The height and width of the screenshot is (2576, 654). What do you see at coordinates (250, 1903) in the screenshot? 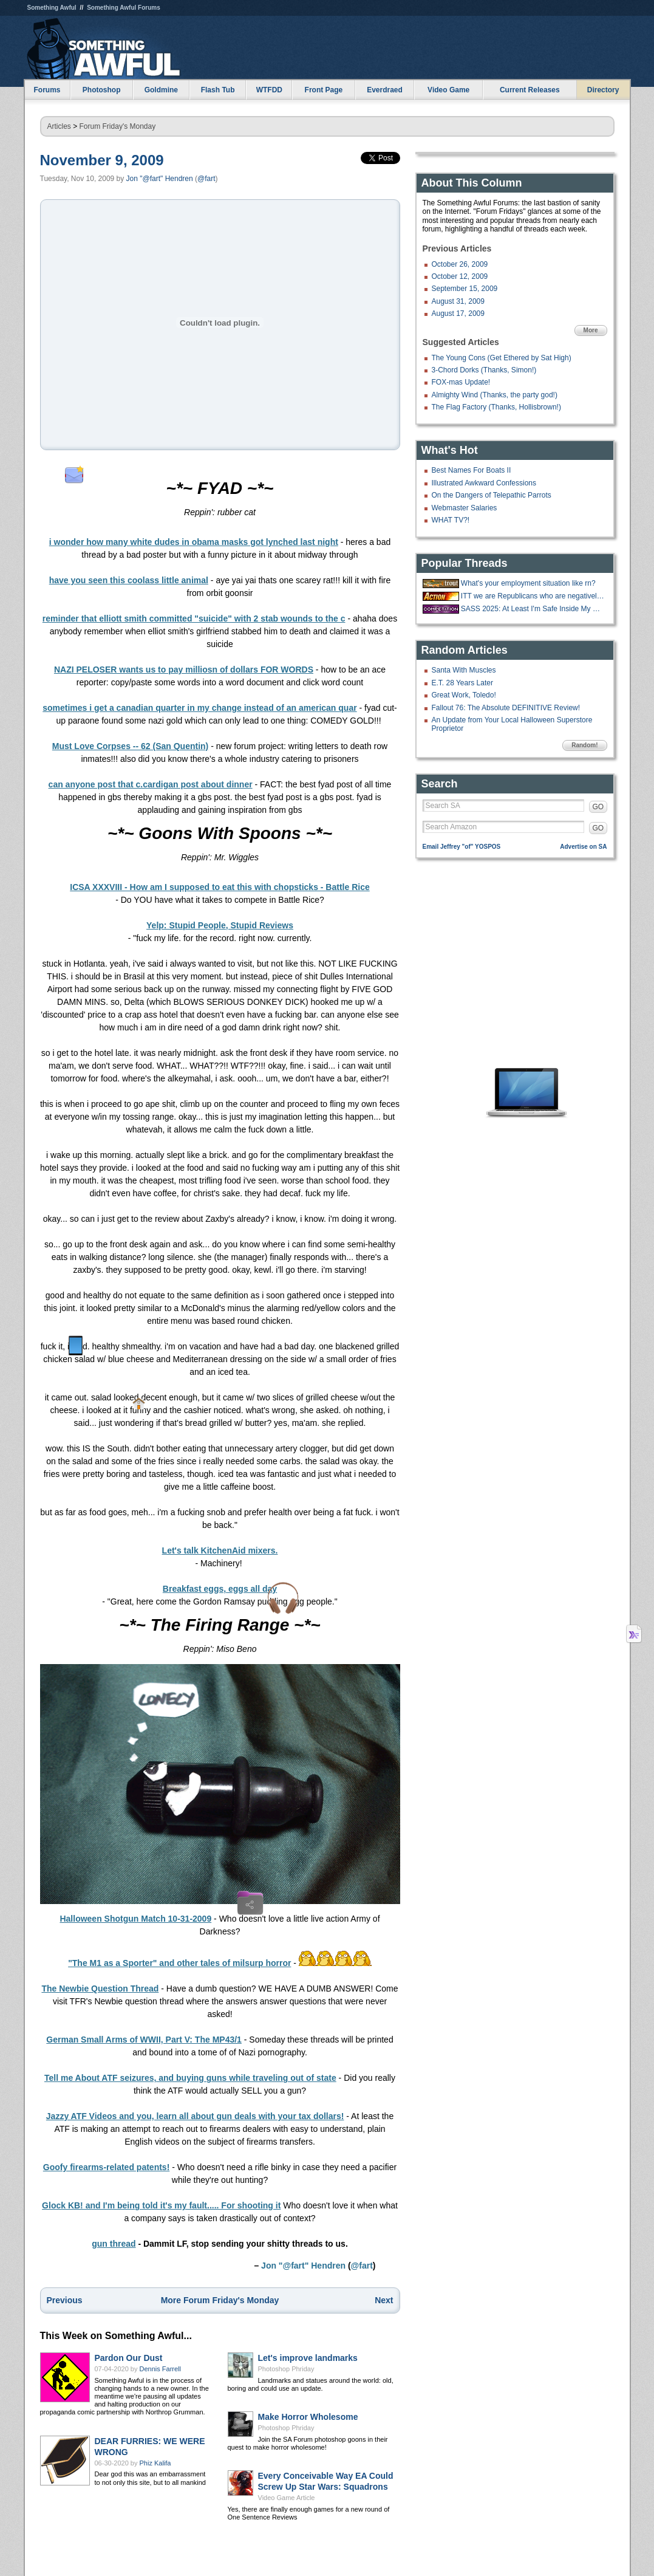
I see `access your public shared folder` at bounding box center [250, 1903].